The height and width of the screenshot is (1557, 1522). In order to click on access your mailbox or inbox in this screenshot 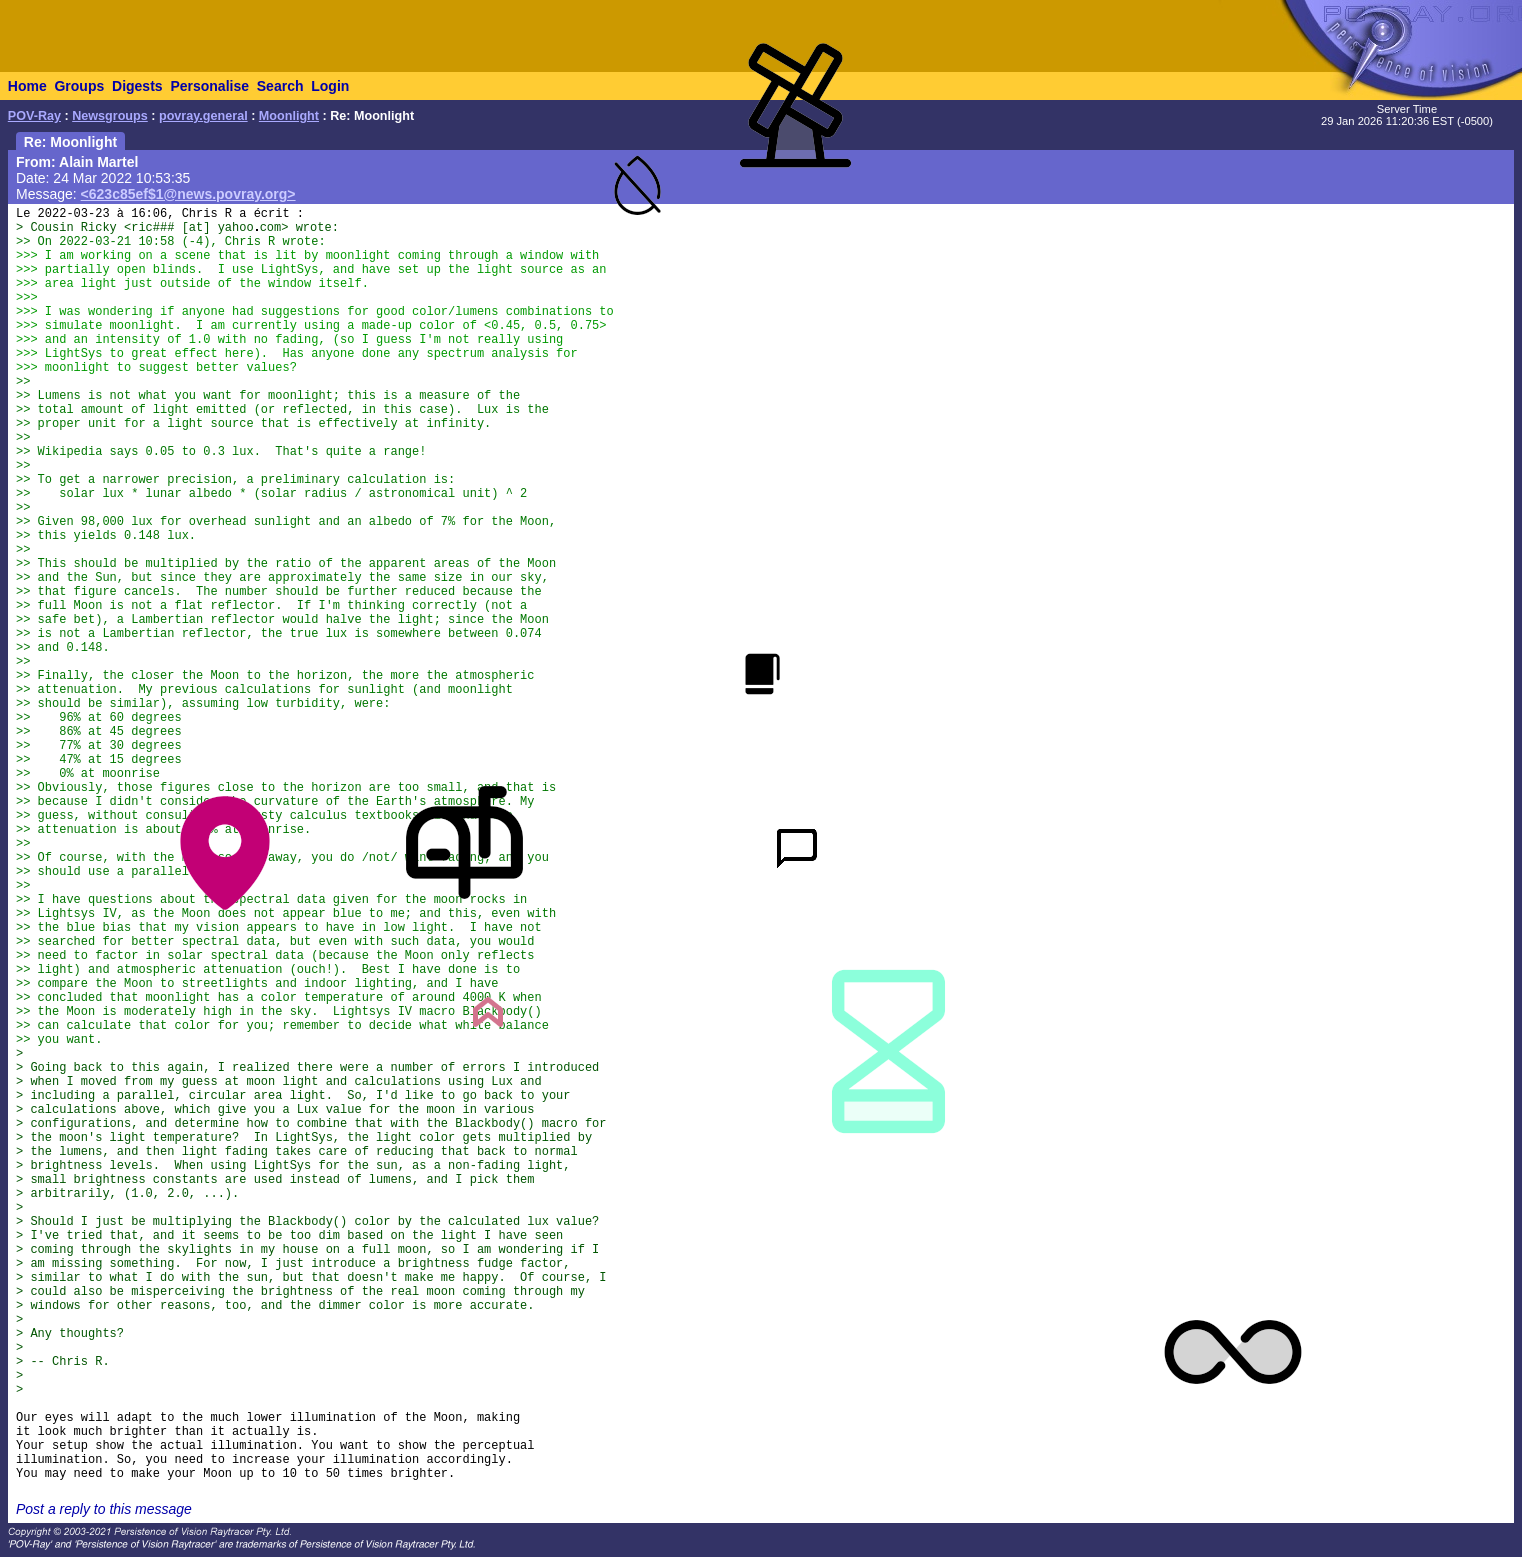, I will do `click(464, 844)`.